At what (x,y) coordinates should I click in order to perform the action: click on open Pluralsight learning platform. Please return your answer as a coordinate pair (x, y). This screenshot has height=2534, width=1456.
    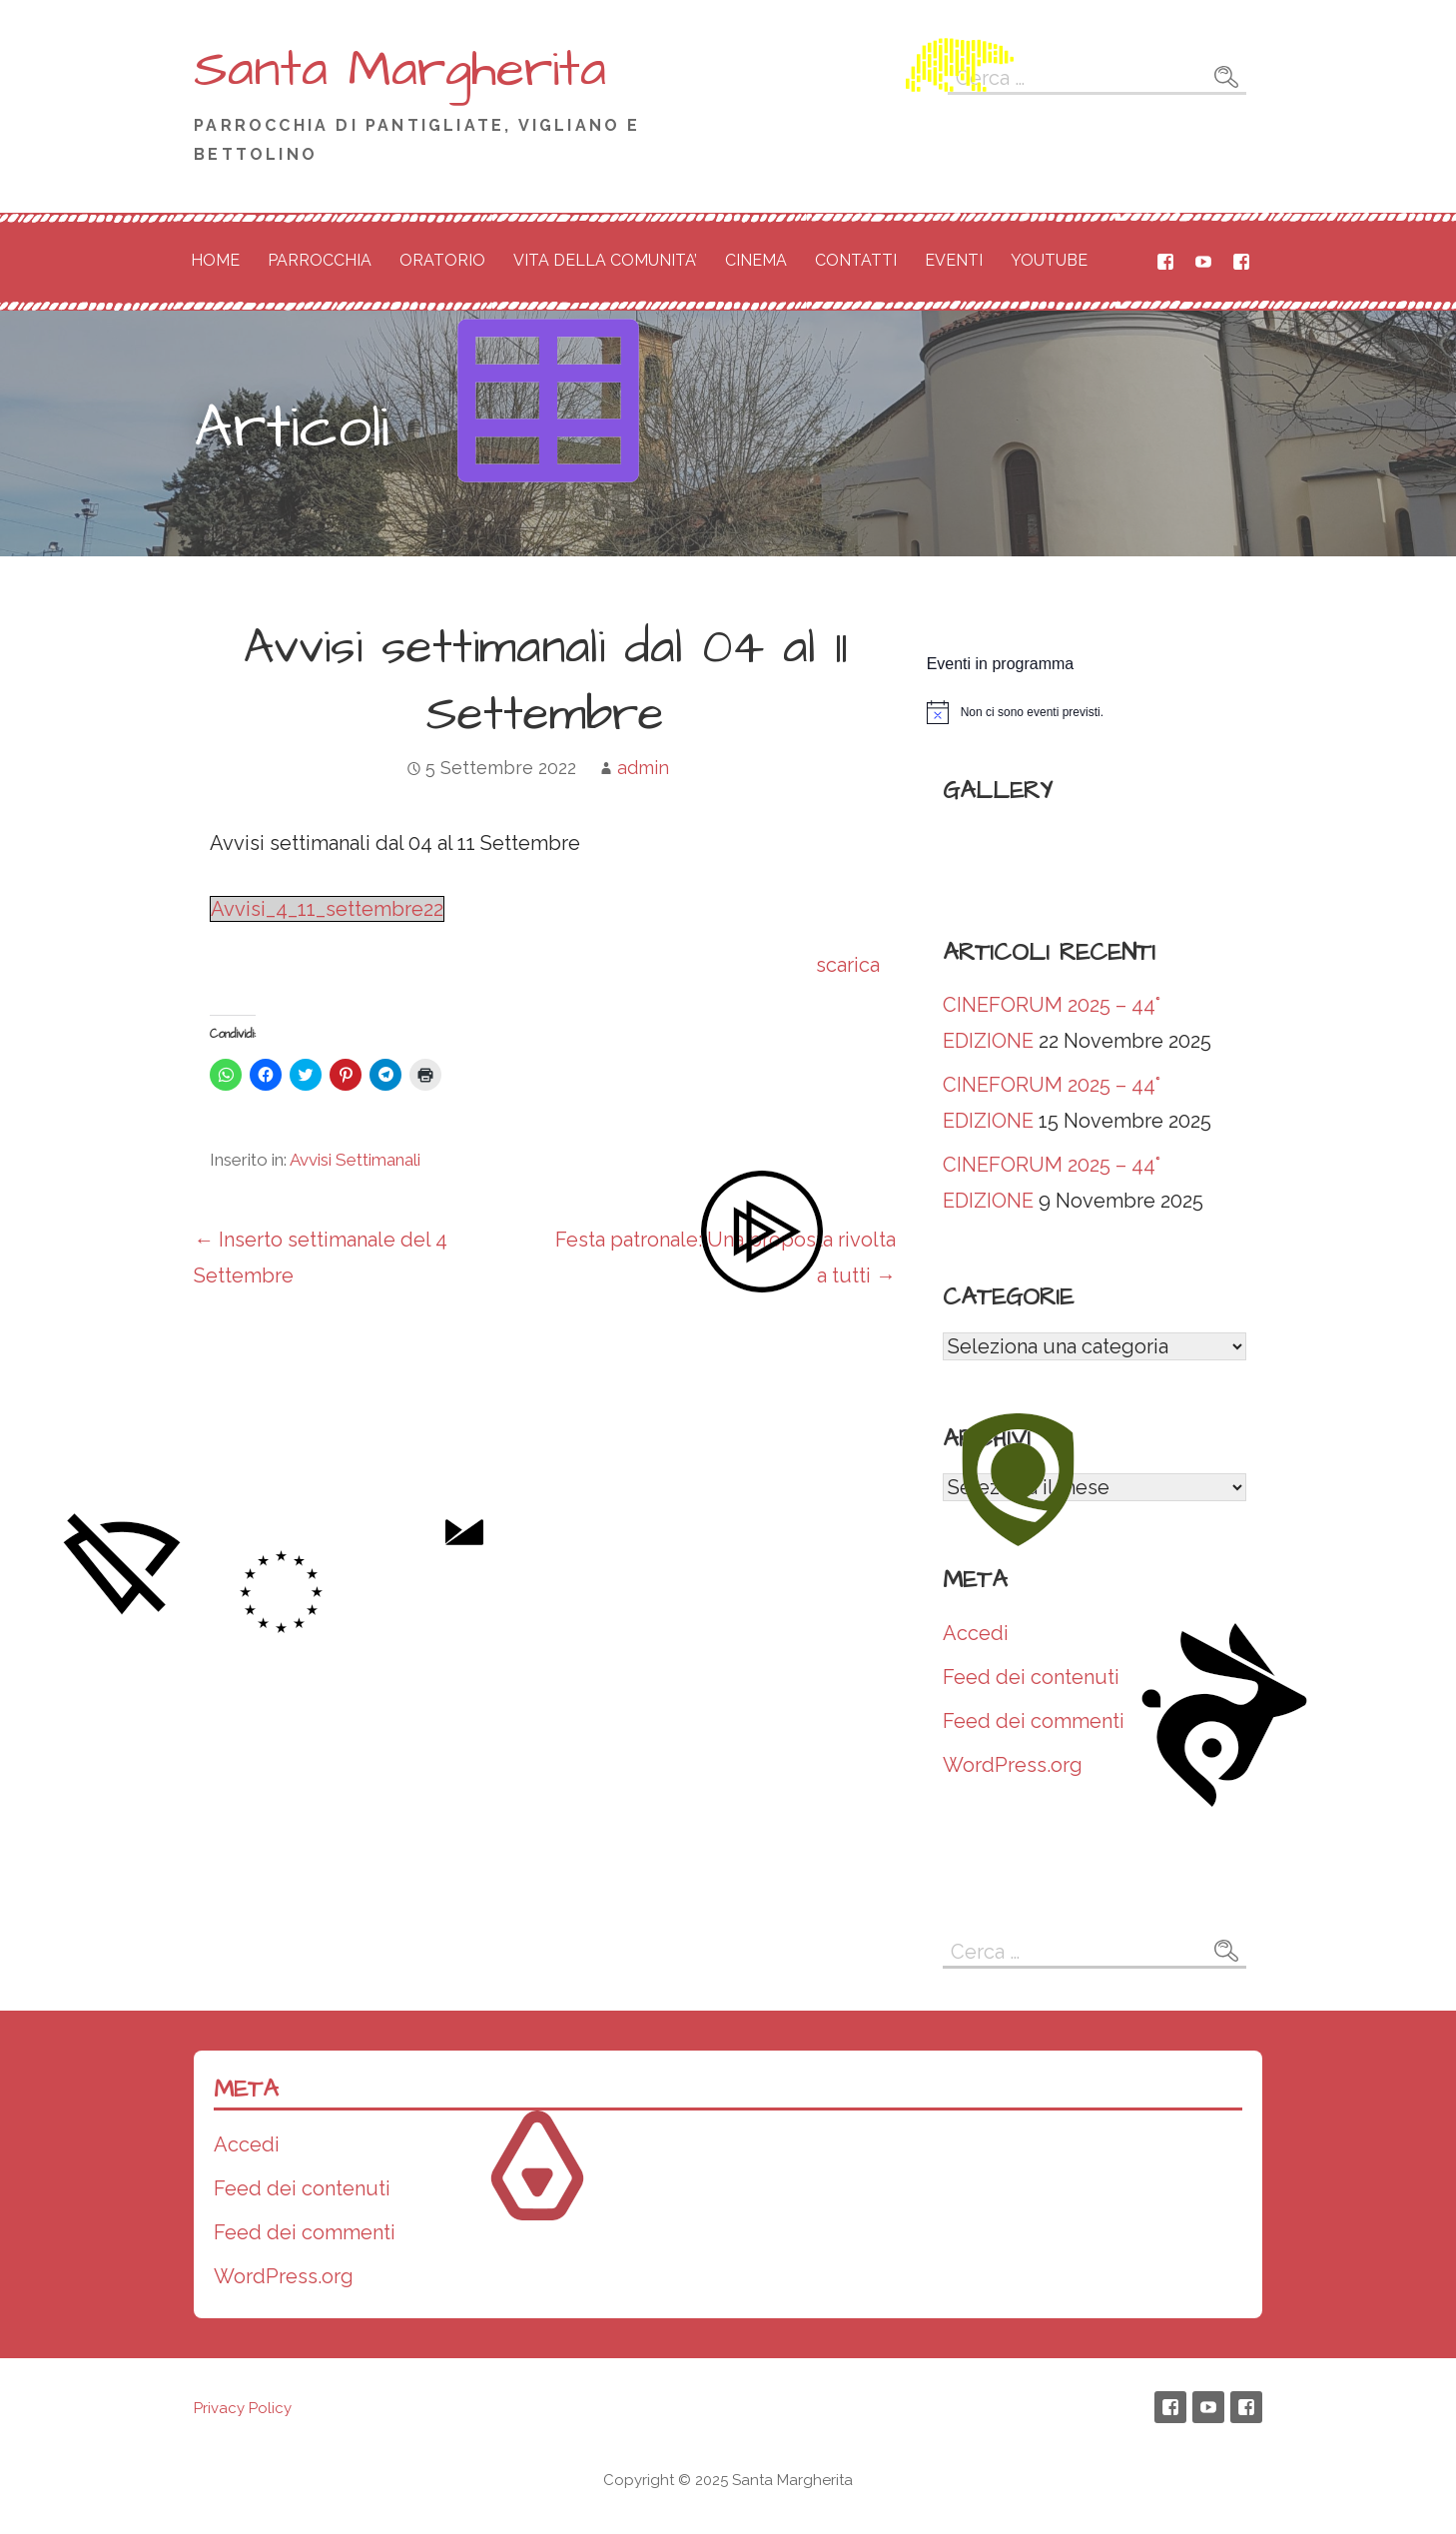
    Looking at the image, I should click on (762, 1232).